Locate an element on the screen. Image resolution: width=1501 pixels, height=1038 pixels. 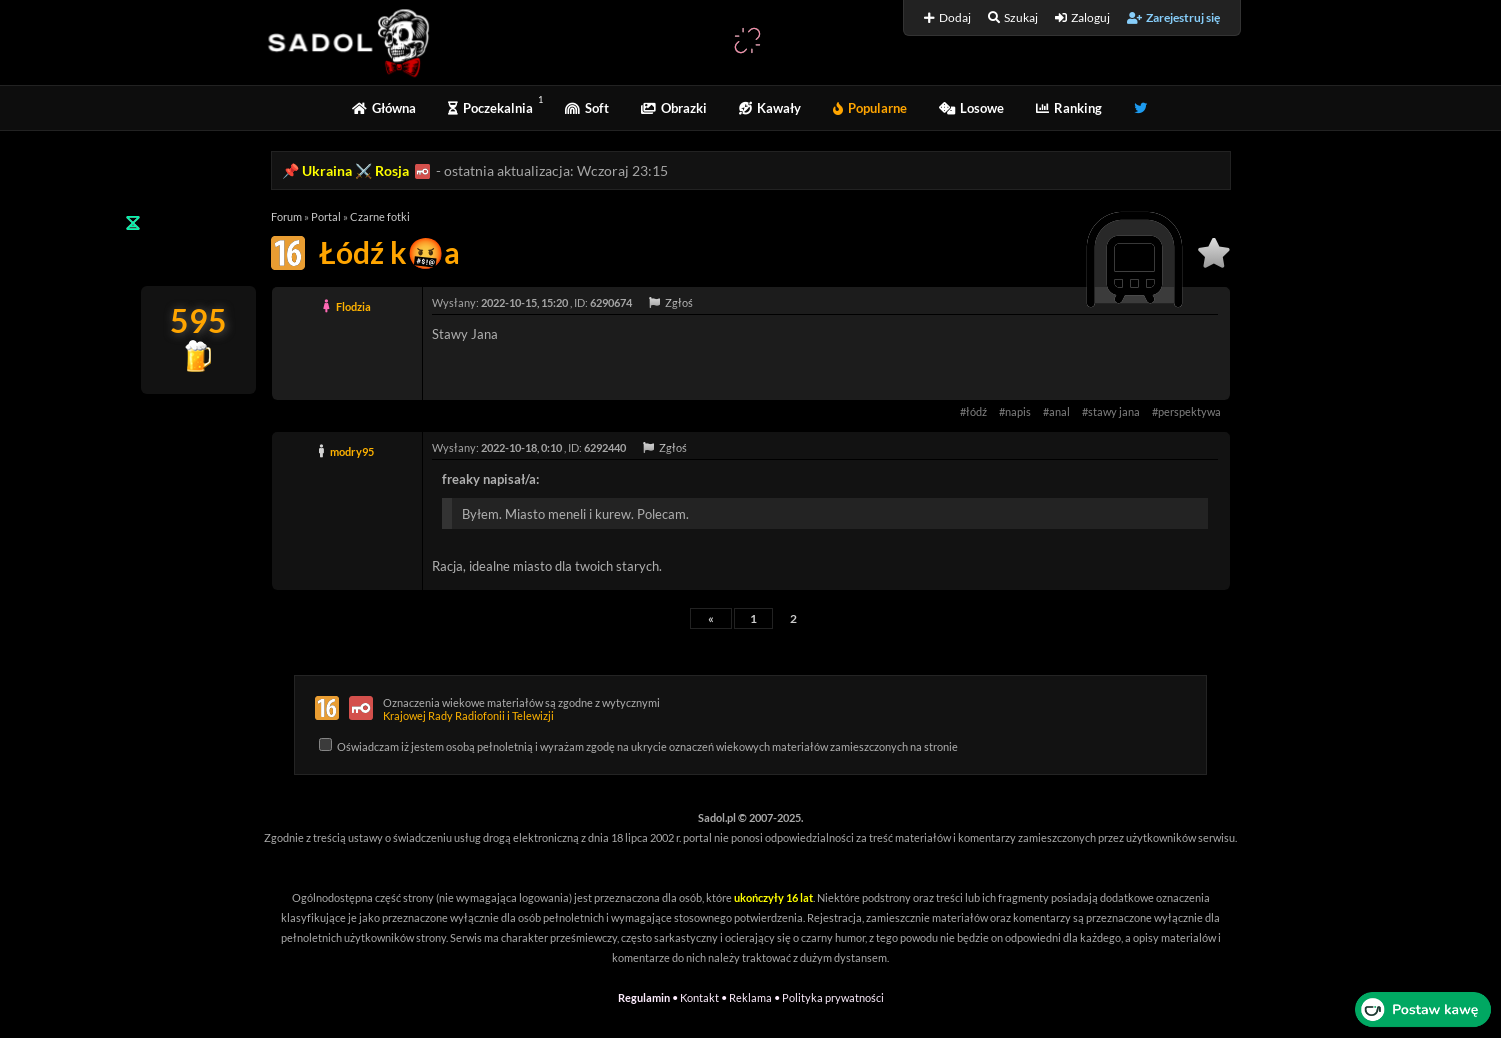
unlink or disconnect items is located at coordinates (747, 40).